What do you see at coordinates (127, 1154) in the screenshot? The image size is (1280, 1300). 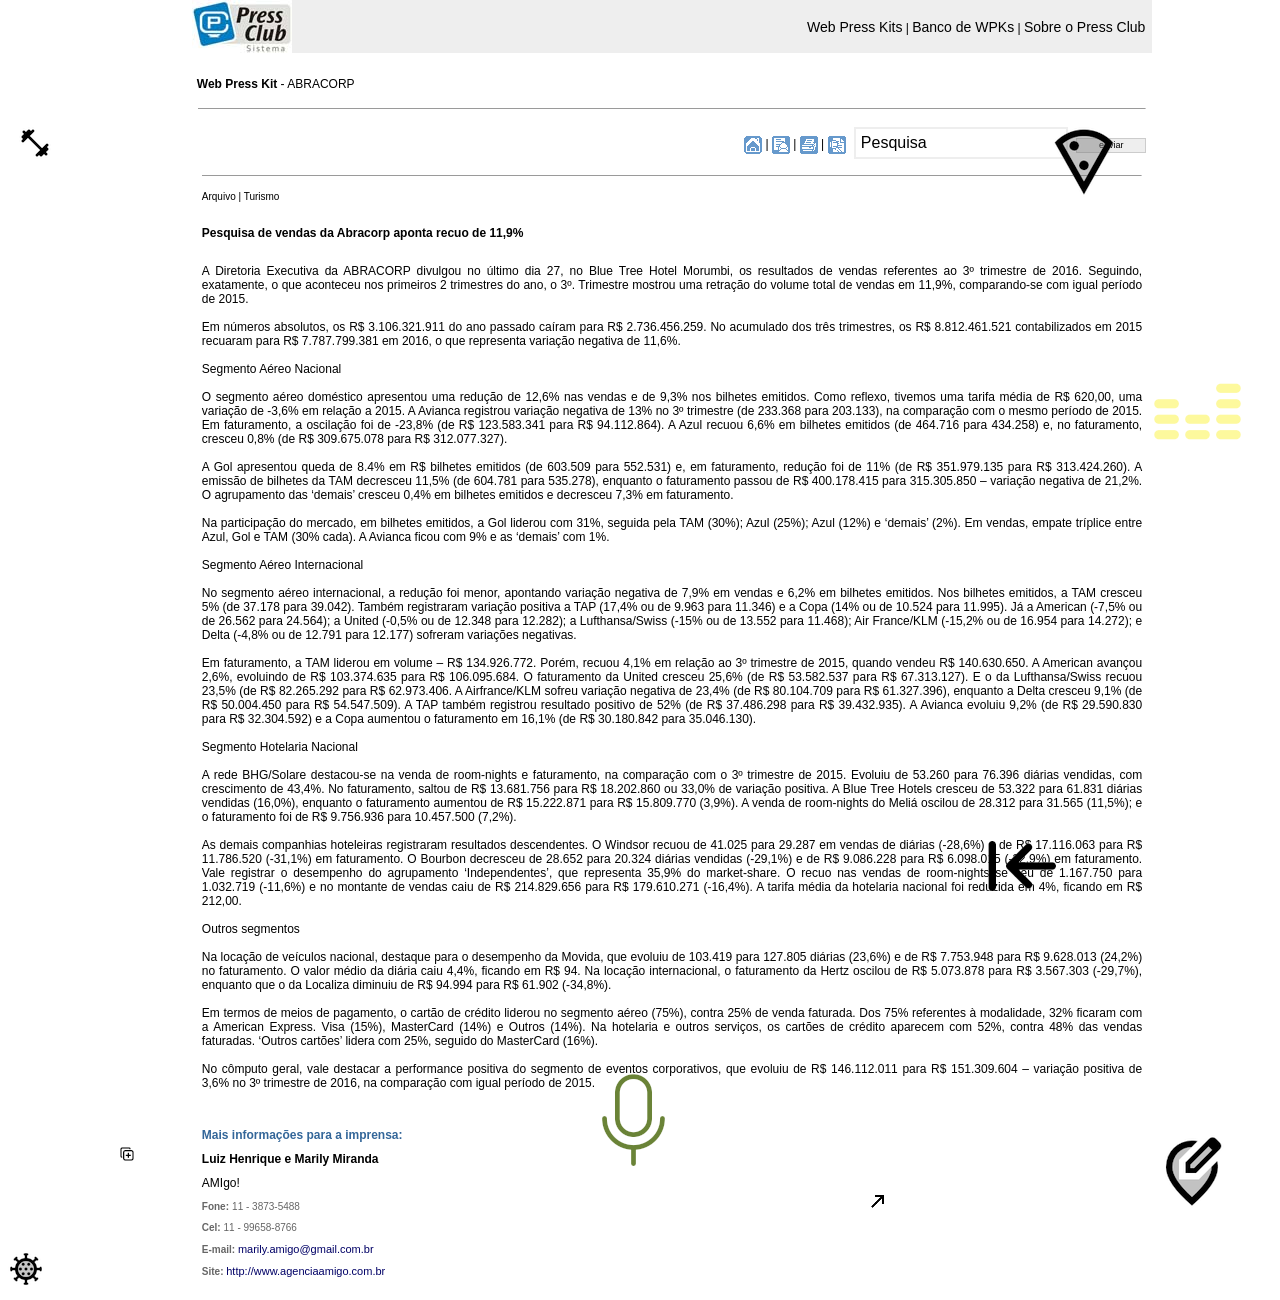 I see `duplicate and add new item` at bounding box center [127, 1154].